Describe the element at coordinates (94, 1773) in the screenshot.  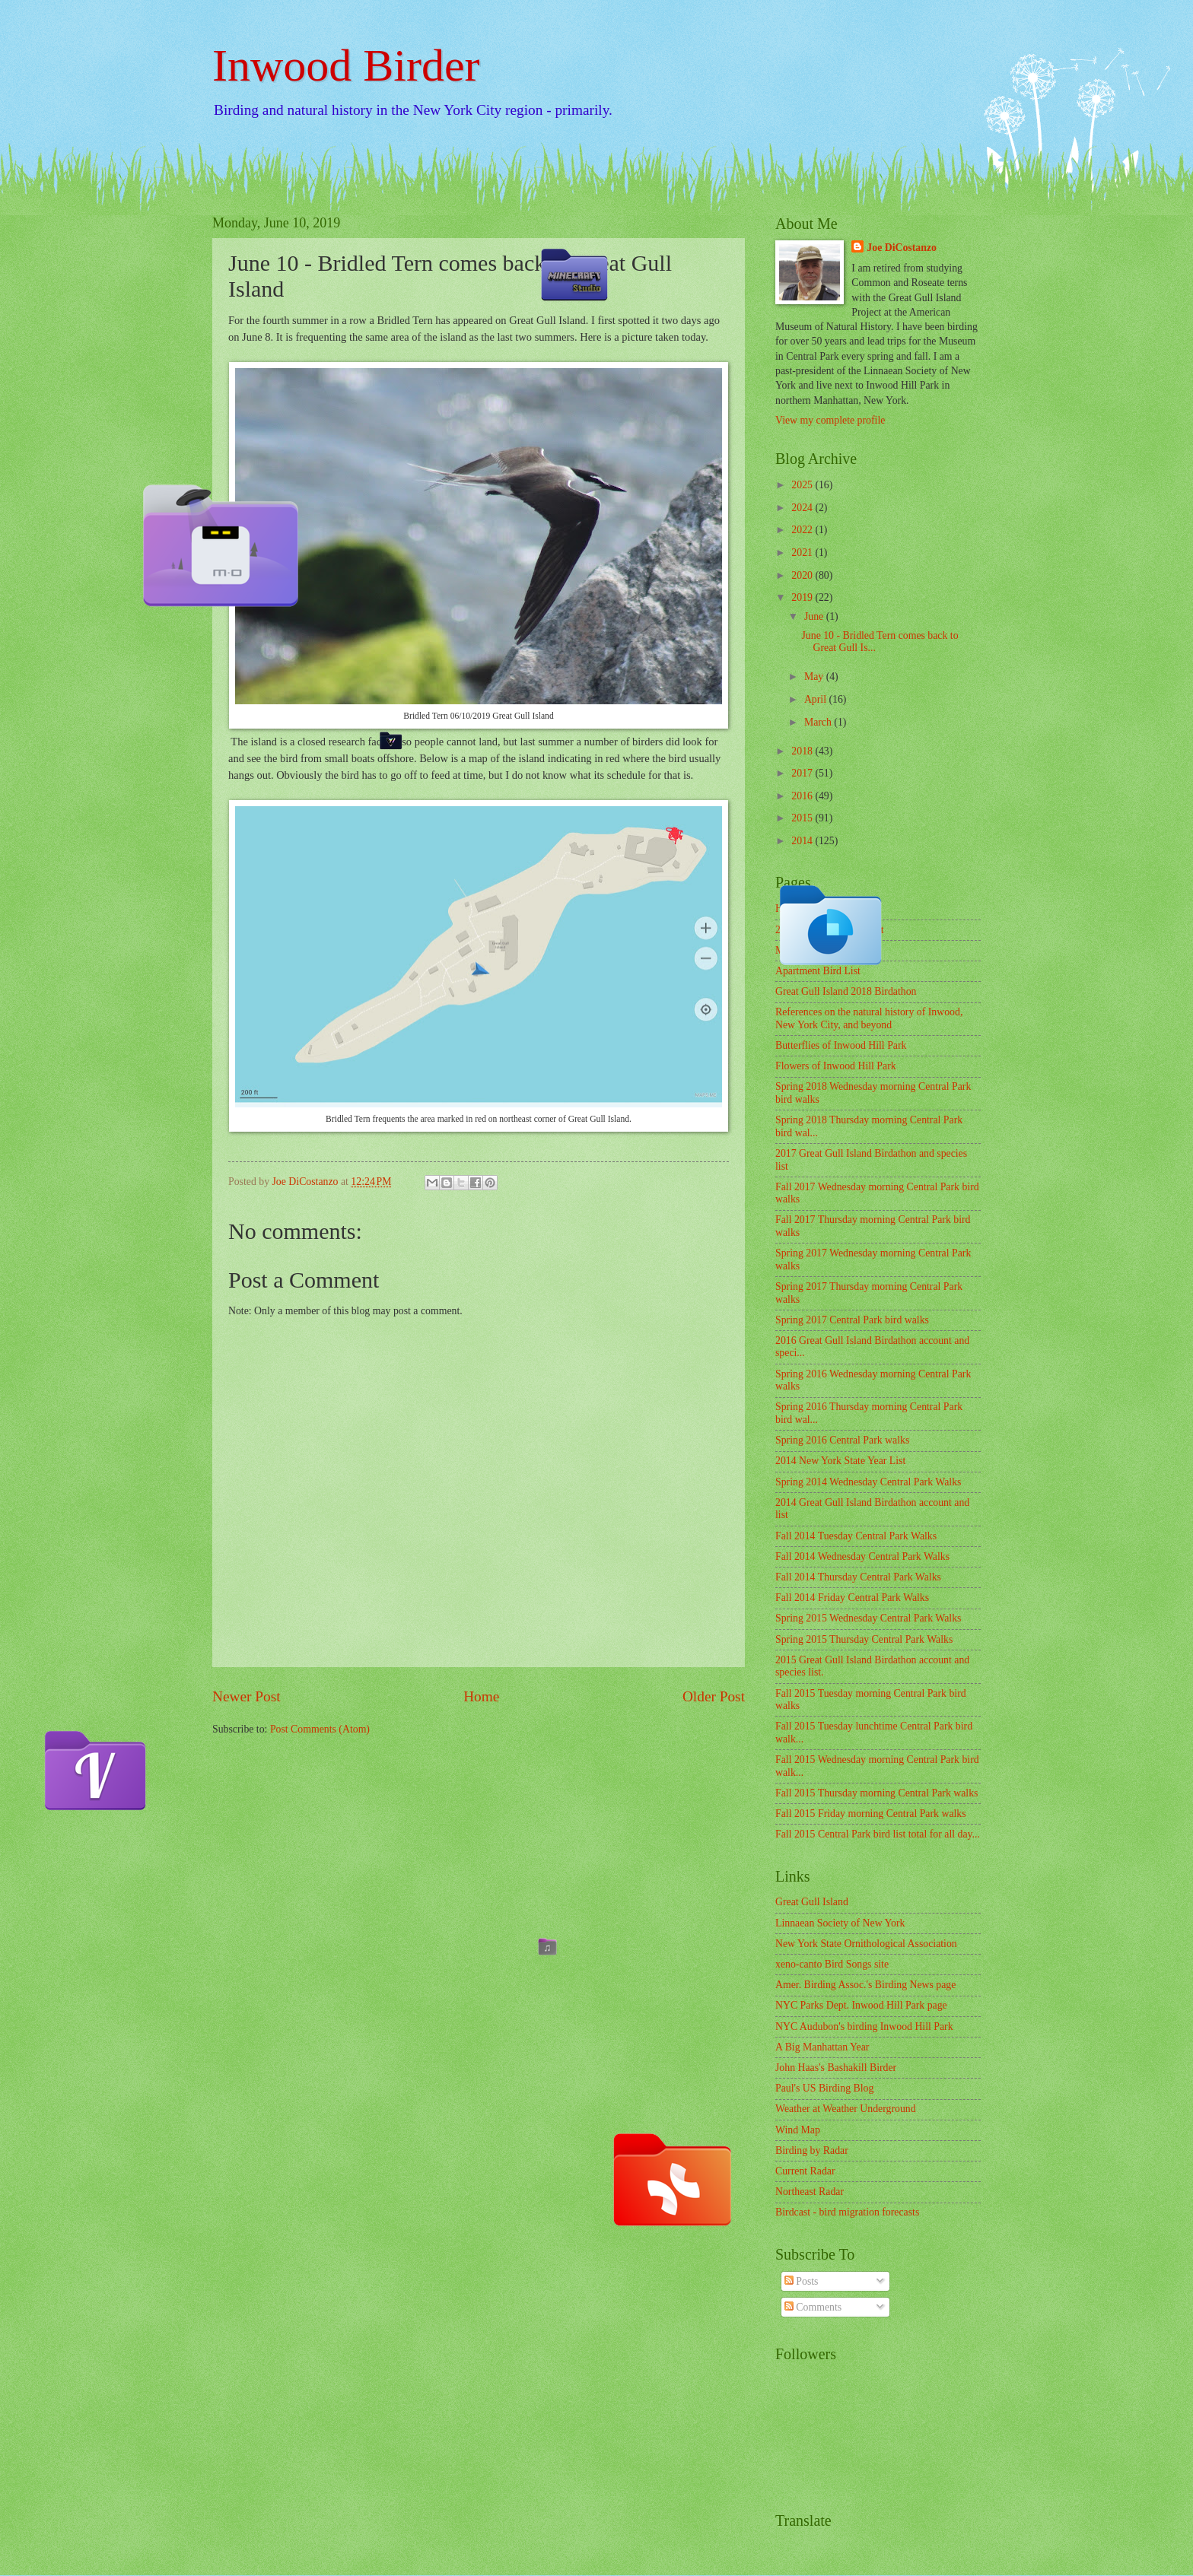
I see `open folder containing vala programming files` at that location.